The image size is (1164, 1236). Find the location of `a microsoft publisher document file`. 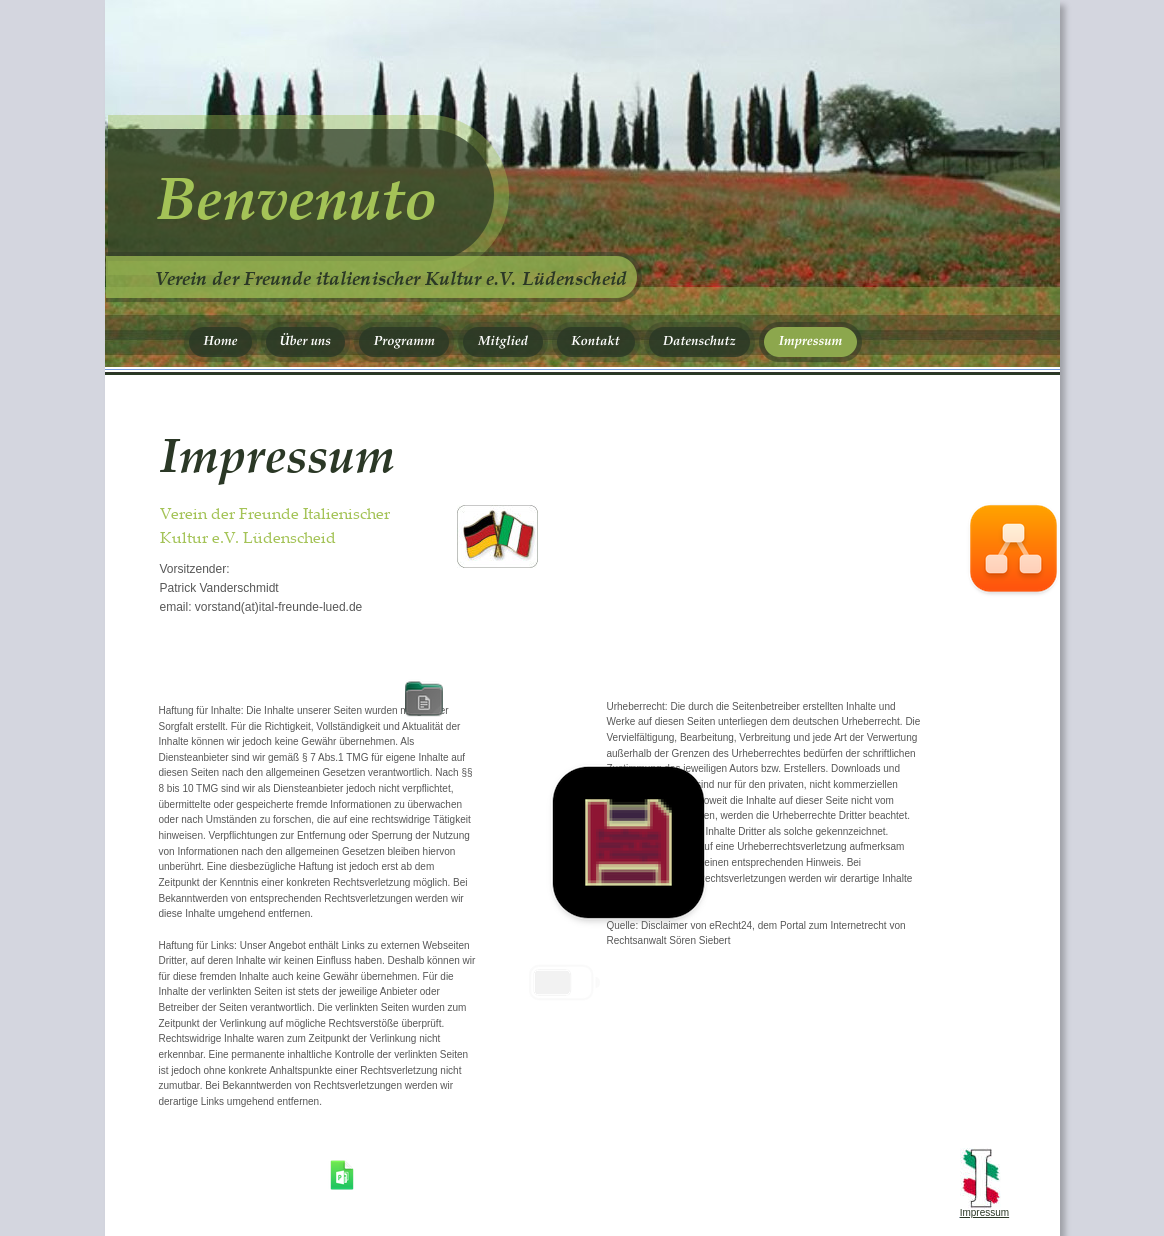

a microsoft publisher document file is located at coordinates (342, 1175).